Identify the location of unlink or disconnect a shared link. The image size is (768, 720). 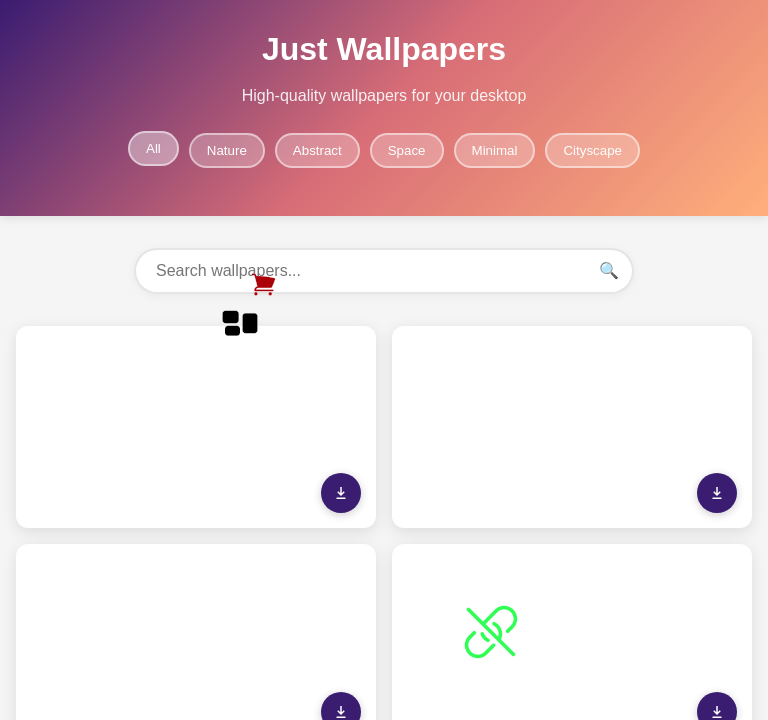
(491, 632).